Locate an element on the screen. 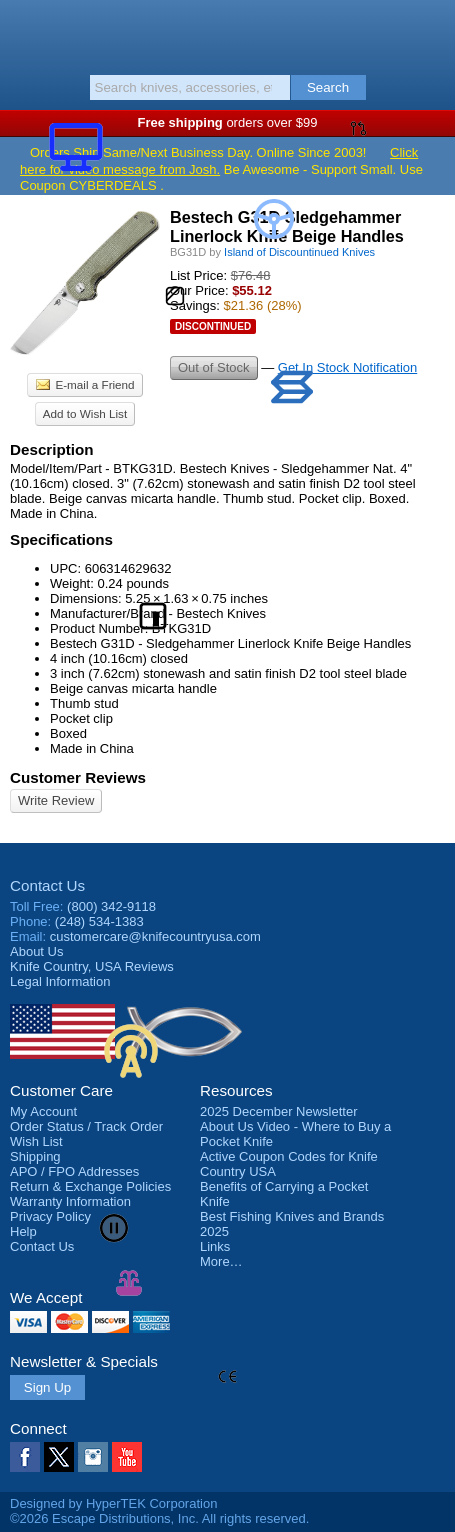  access broadcast or transmission settings is located at coordinates (131, 1051).